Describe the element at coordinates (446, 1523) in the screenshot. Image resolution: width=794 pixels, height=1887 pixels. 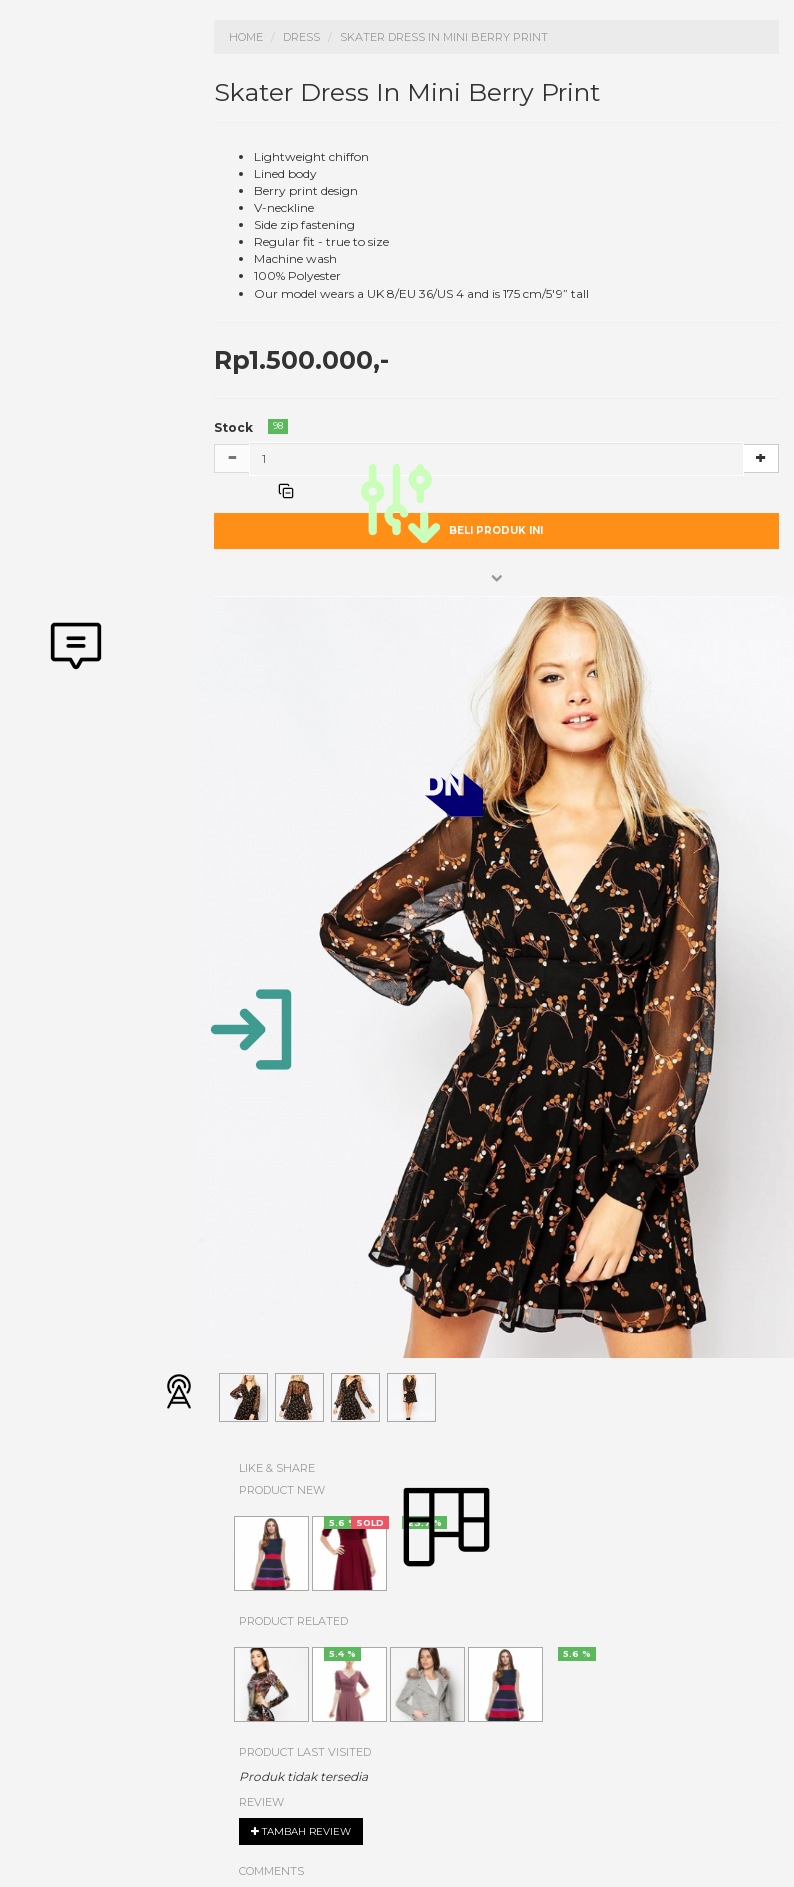
I see `open kanban board view` at that location.